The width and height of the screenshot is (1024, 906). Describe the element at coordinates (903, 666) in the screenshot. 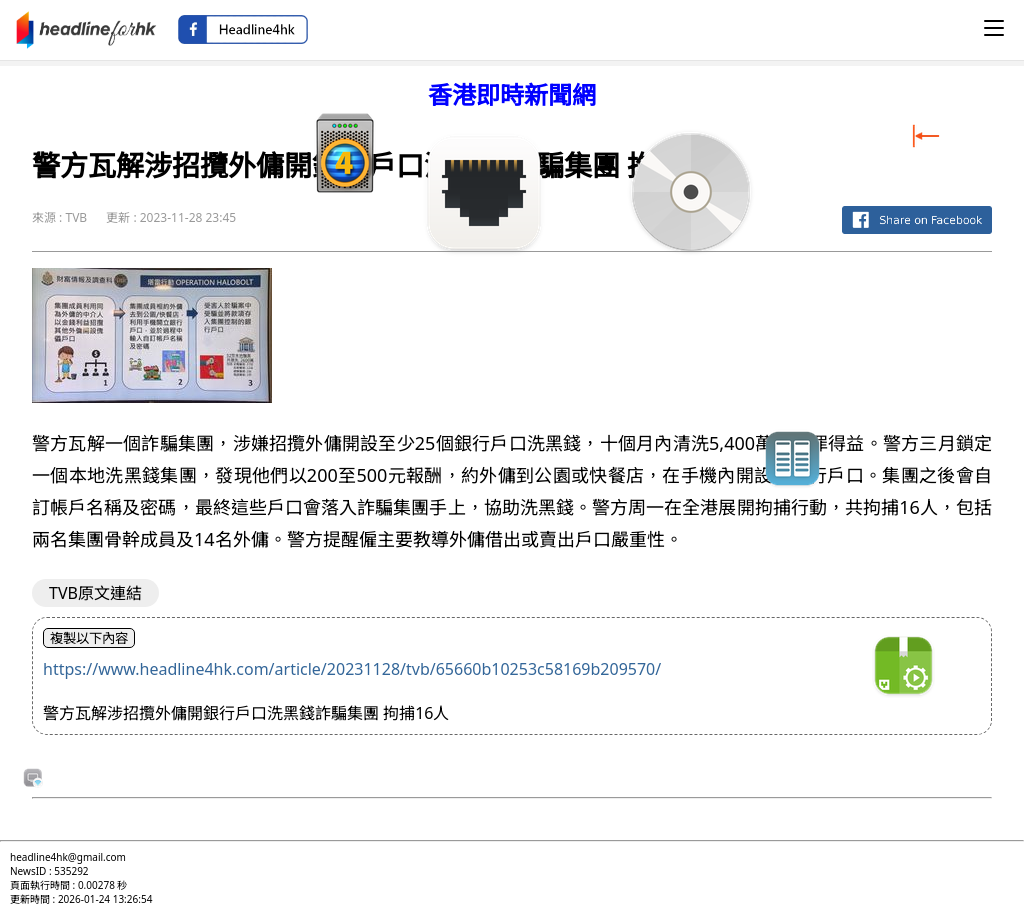

I see `manage software packages and installations` at that location.